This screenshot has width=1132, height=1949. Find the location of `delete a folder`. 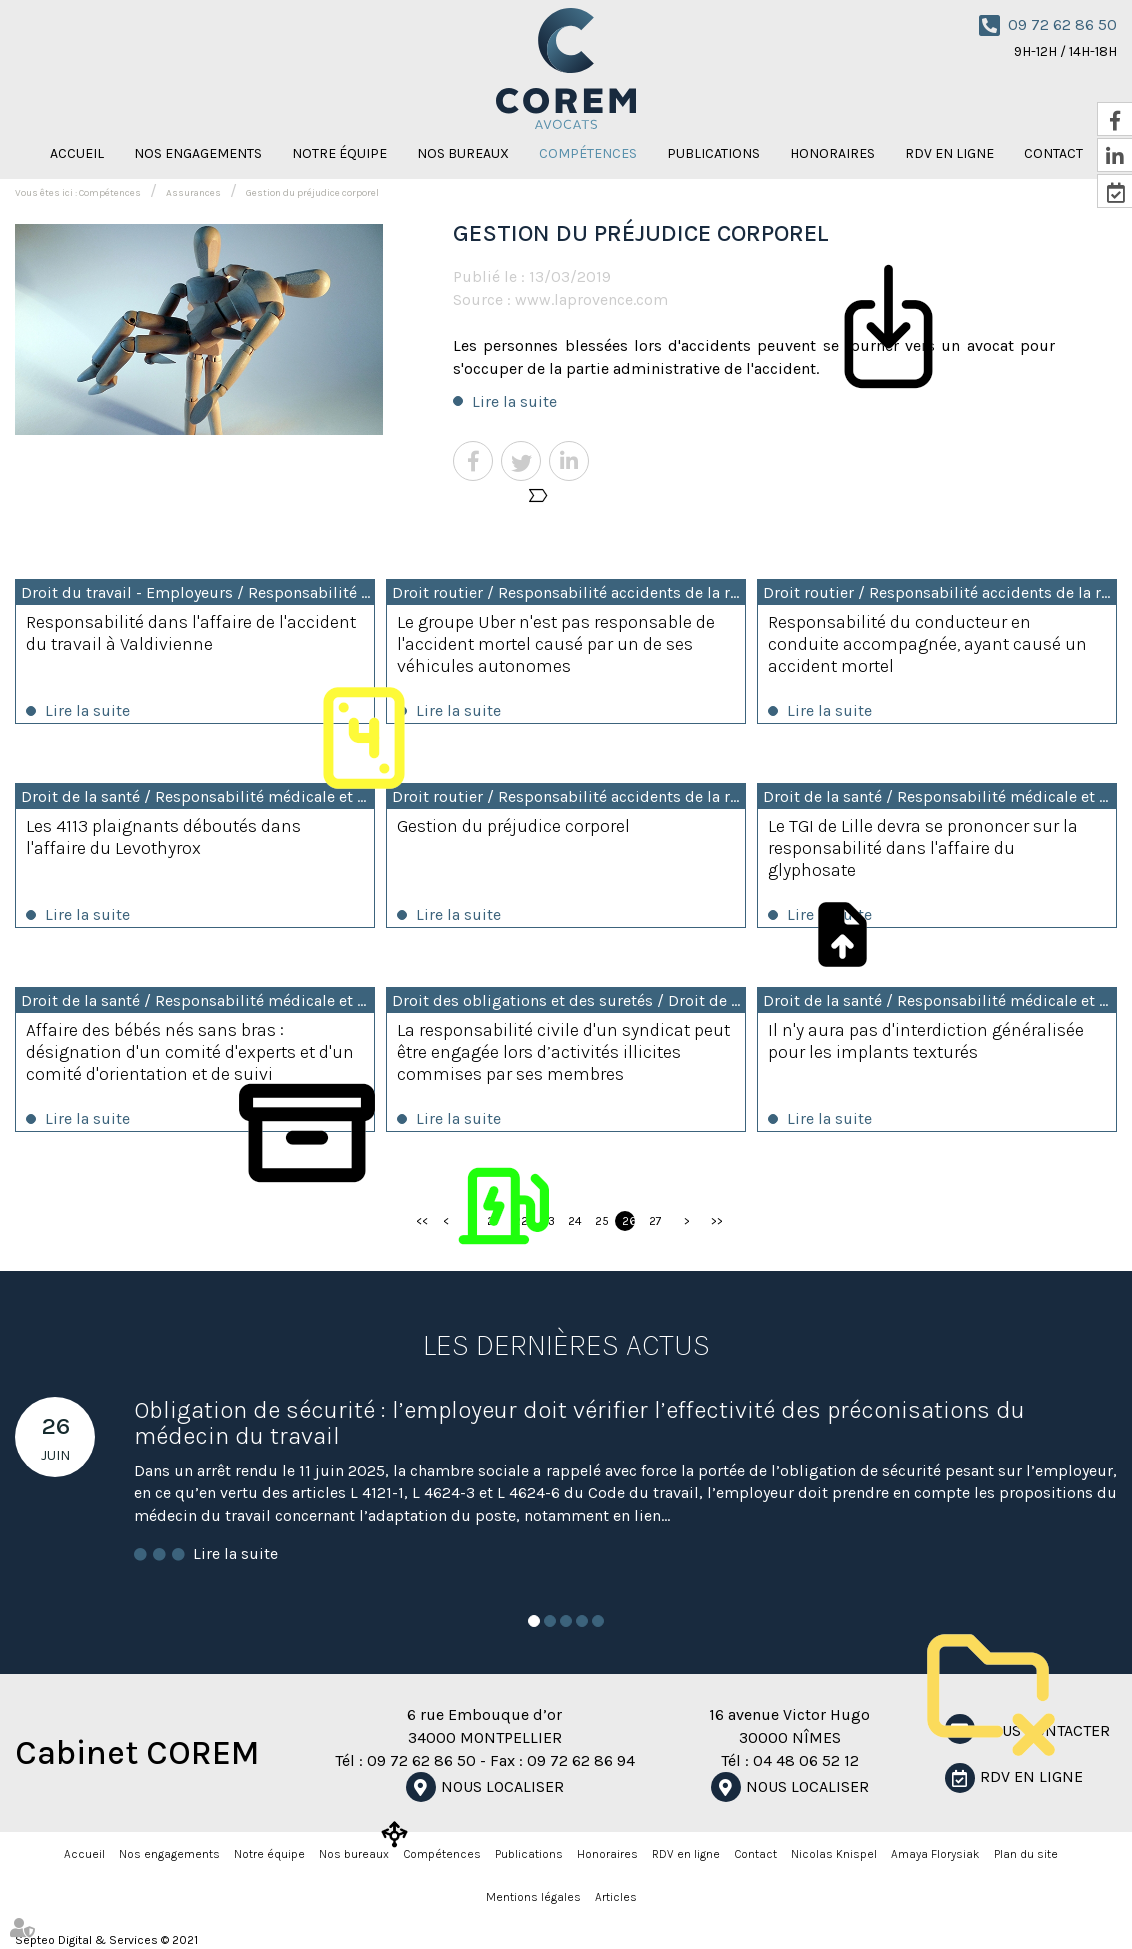

delete a folder is located at coordinates (988, 1689).